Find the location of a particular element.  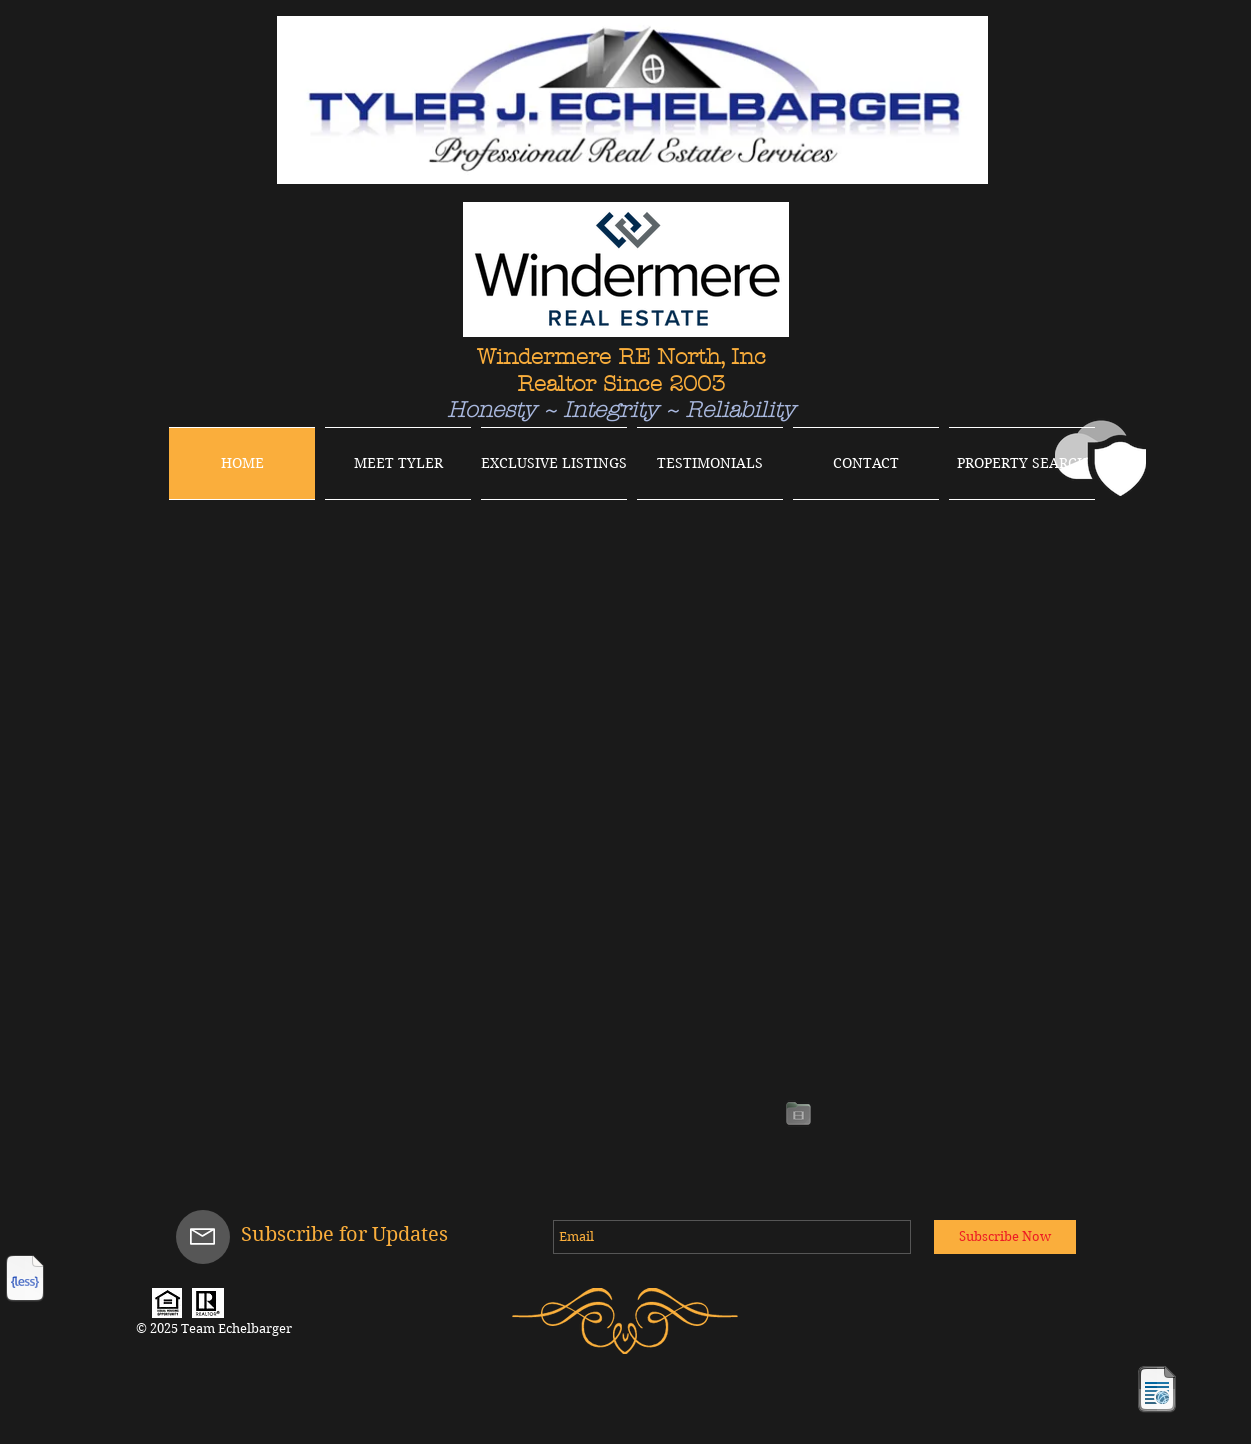

libreoffice web document file type is located at coordinates (1157, 1389).